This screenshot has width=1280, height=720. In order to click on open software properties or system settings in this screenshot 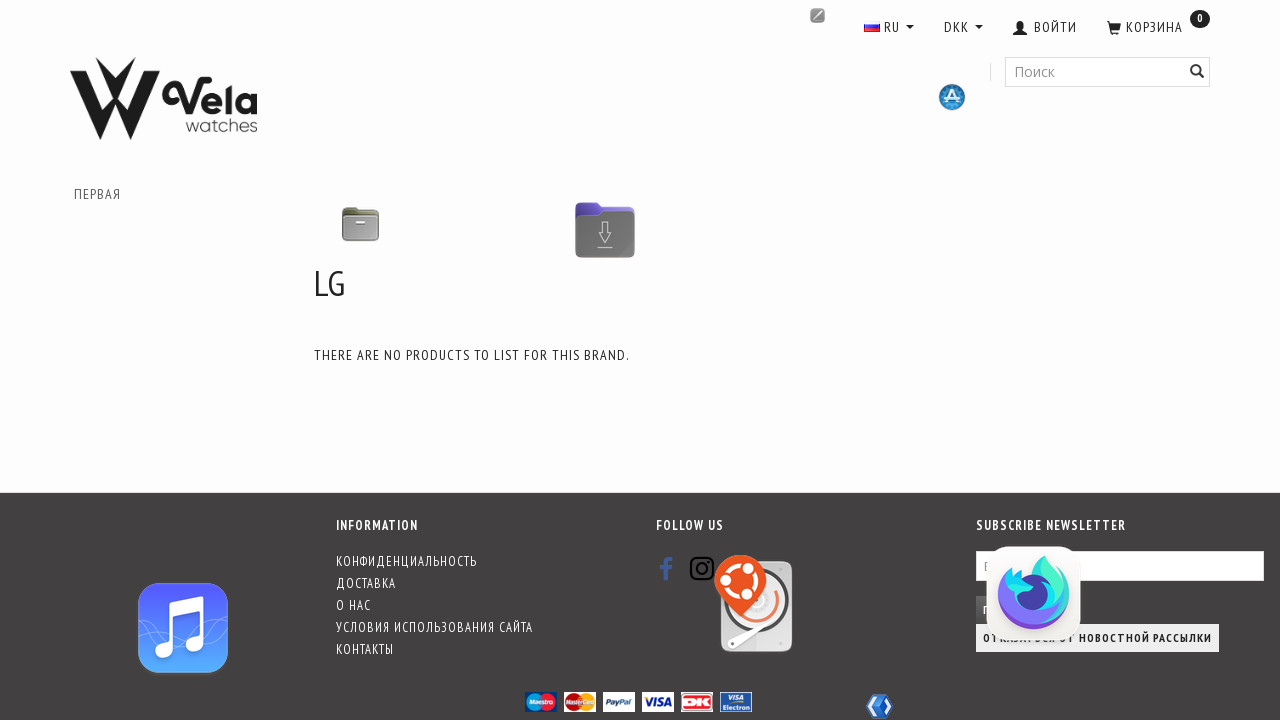, I will do `click(952, 97)`.